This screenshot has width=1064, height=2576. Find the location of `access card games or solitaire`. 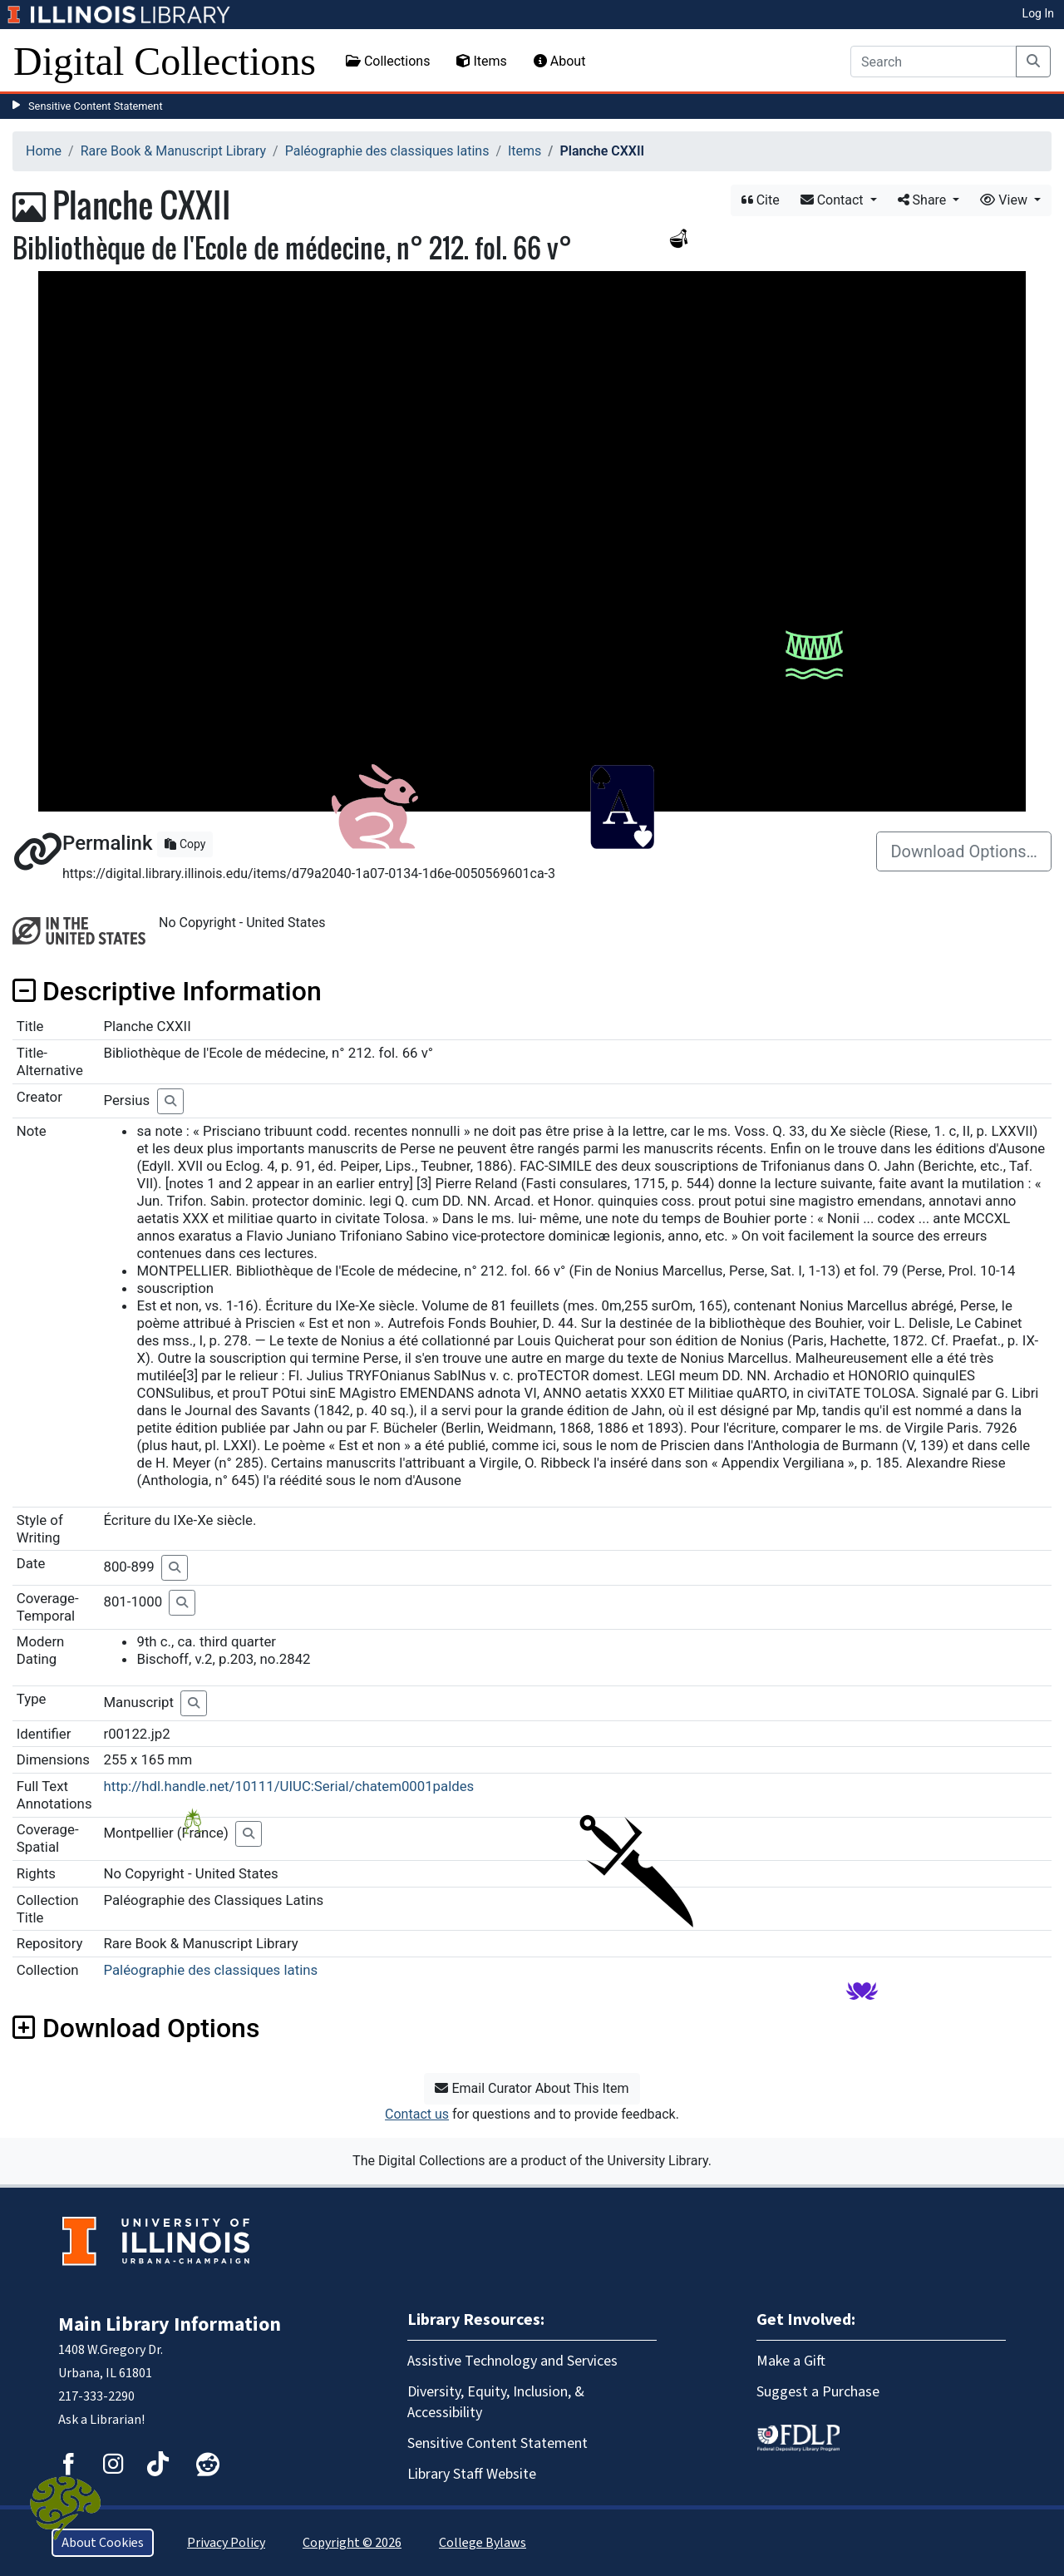

access card games or solitaire is located at coordinates (622, 807).